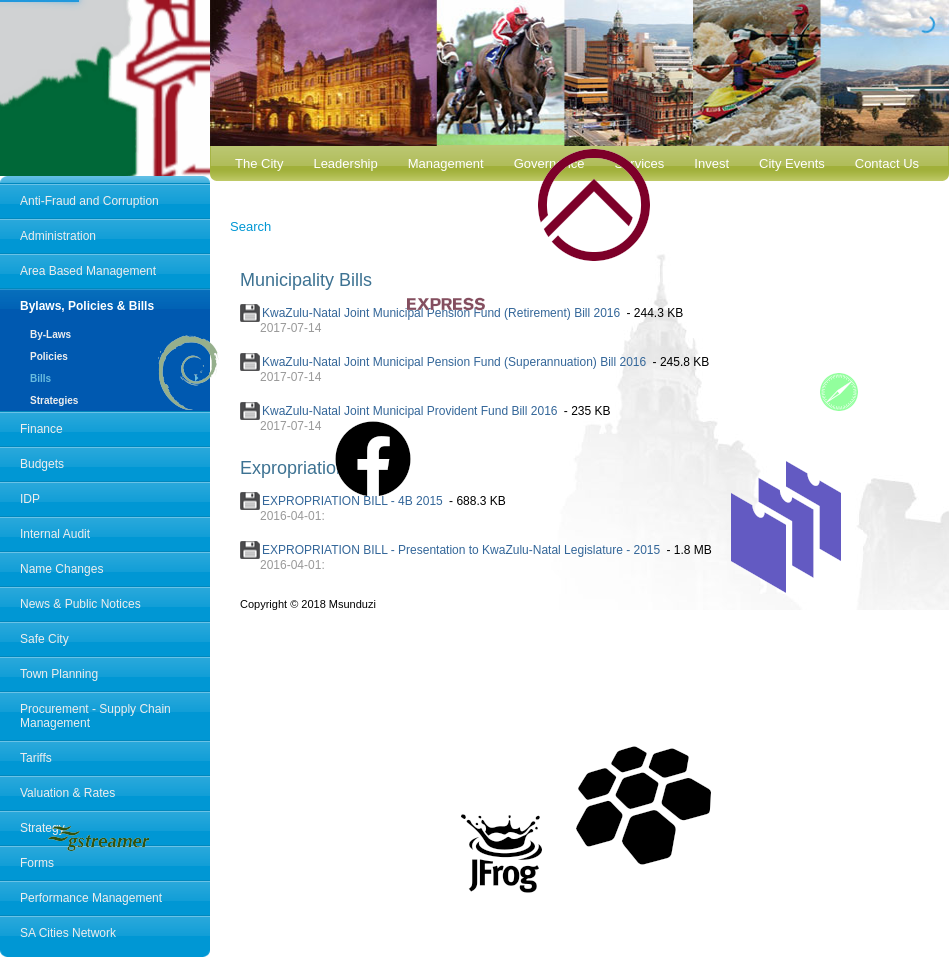 The height and width of the screenshot is (957, 950). What do you see at coordinates (839, 392) in the screenshot?
I see `open Safari web browser` at bounding box center [839, 392].